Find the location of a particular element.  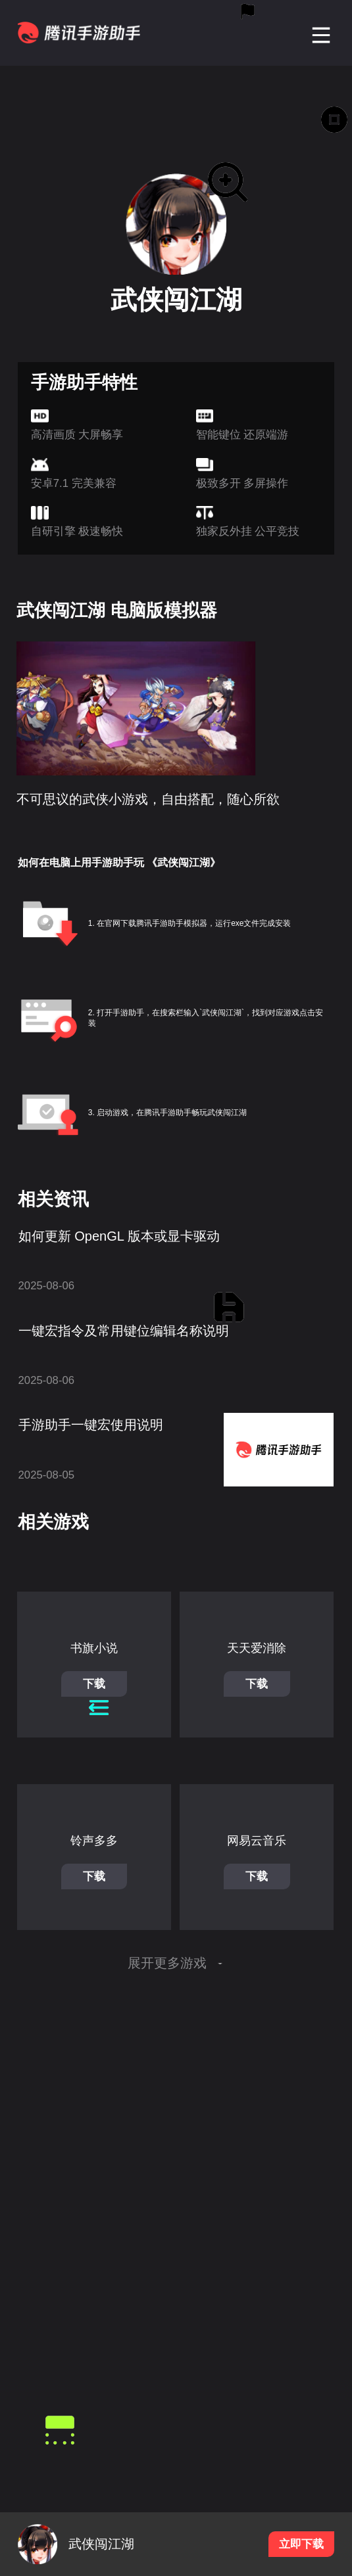

align content to the top of a container is located at coordinates (60, 2430).